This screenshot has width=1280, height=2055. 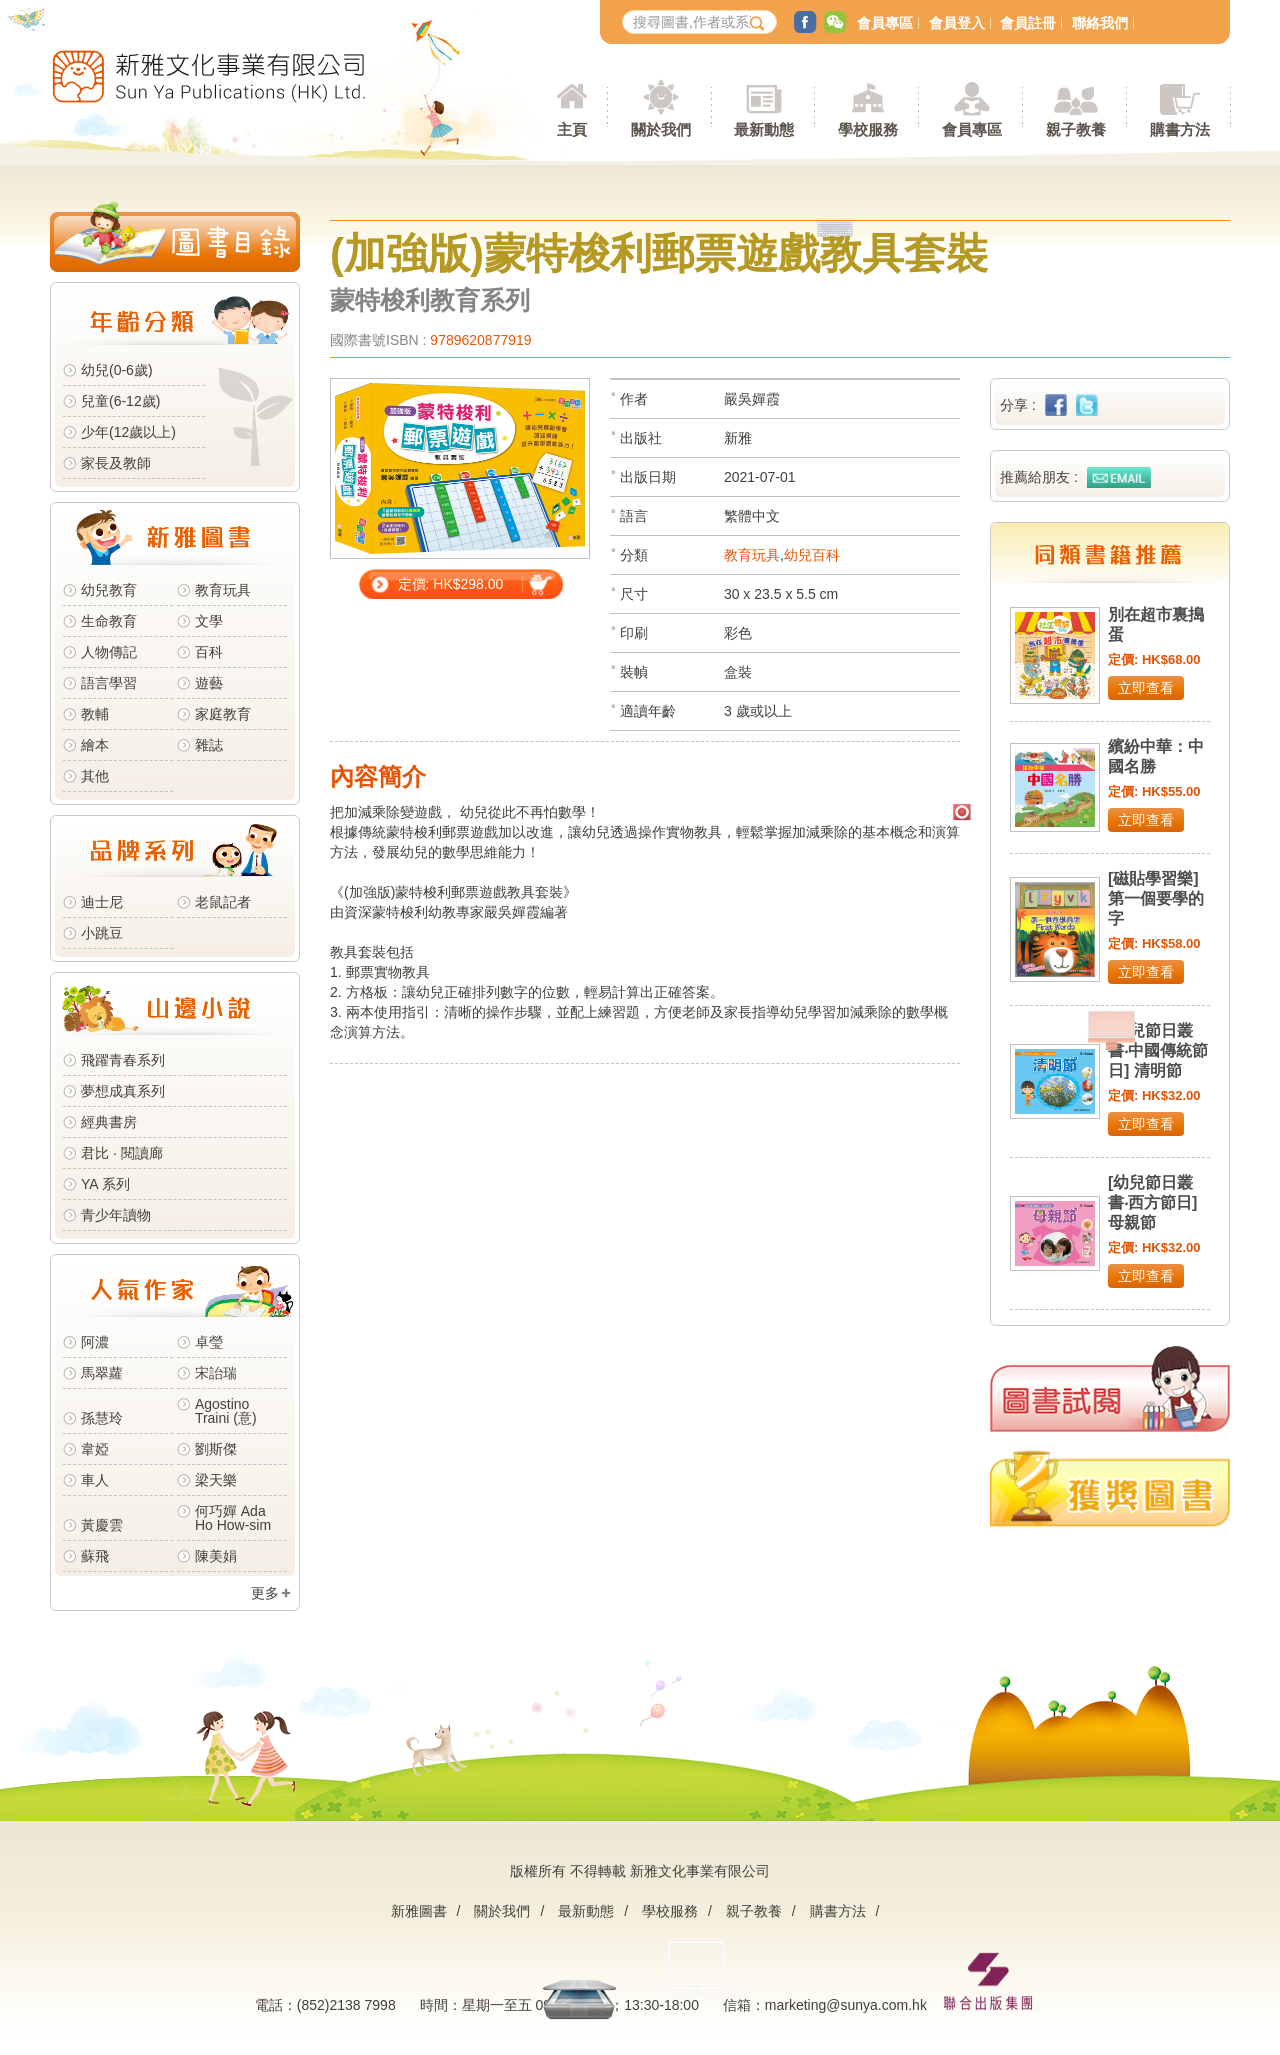 What do you see at coordinates (962, 812) in the screenshot?
I see `iPod shuffle device connected` at bounding box center [962, 812].